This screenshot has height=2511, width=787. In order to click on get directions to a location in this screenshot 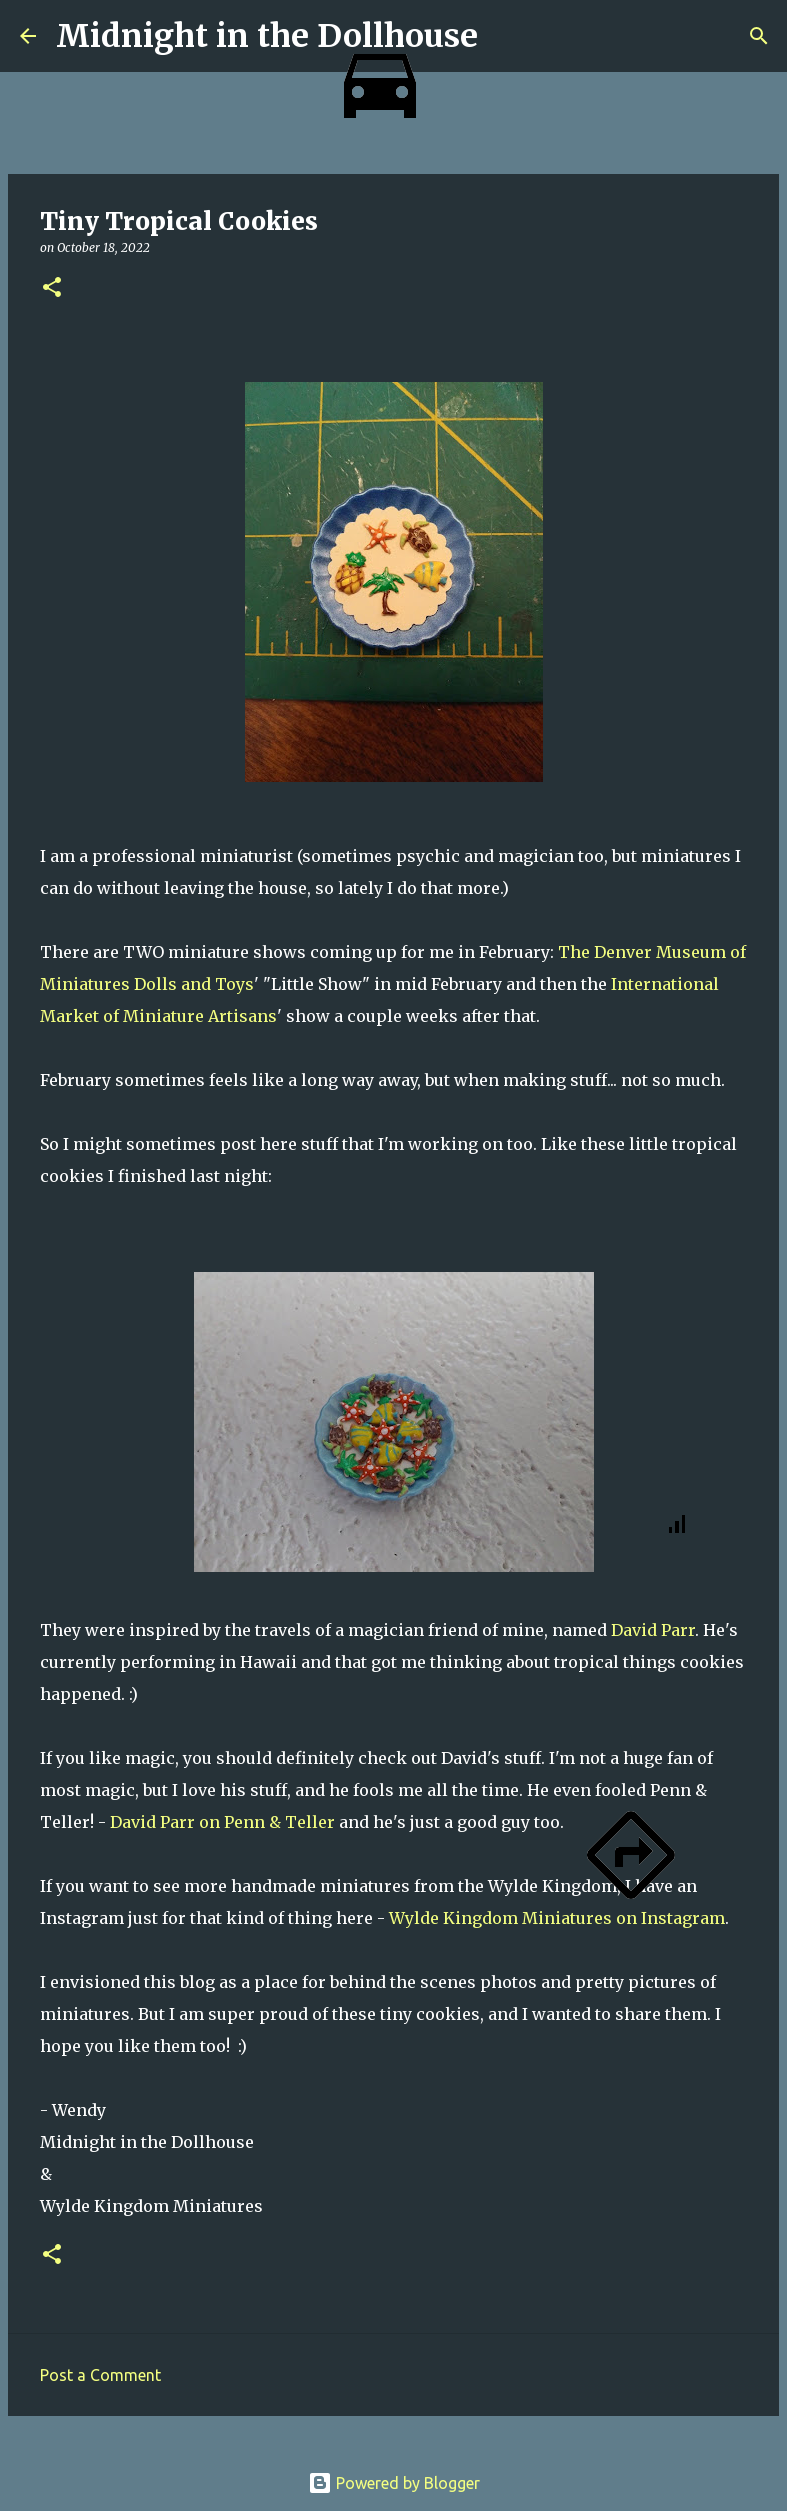, I will do `click(631, 1855)`.